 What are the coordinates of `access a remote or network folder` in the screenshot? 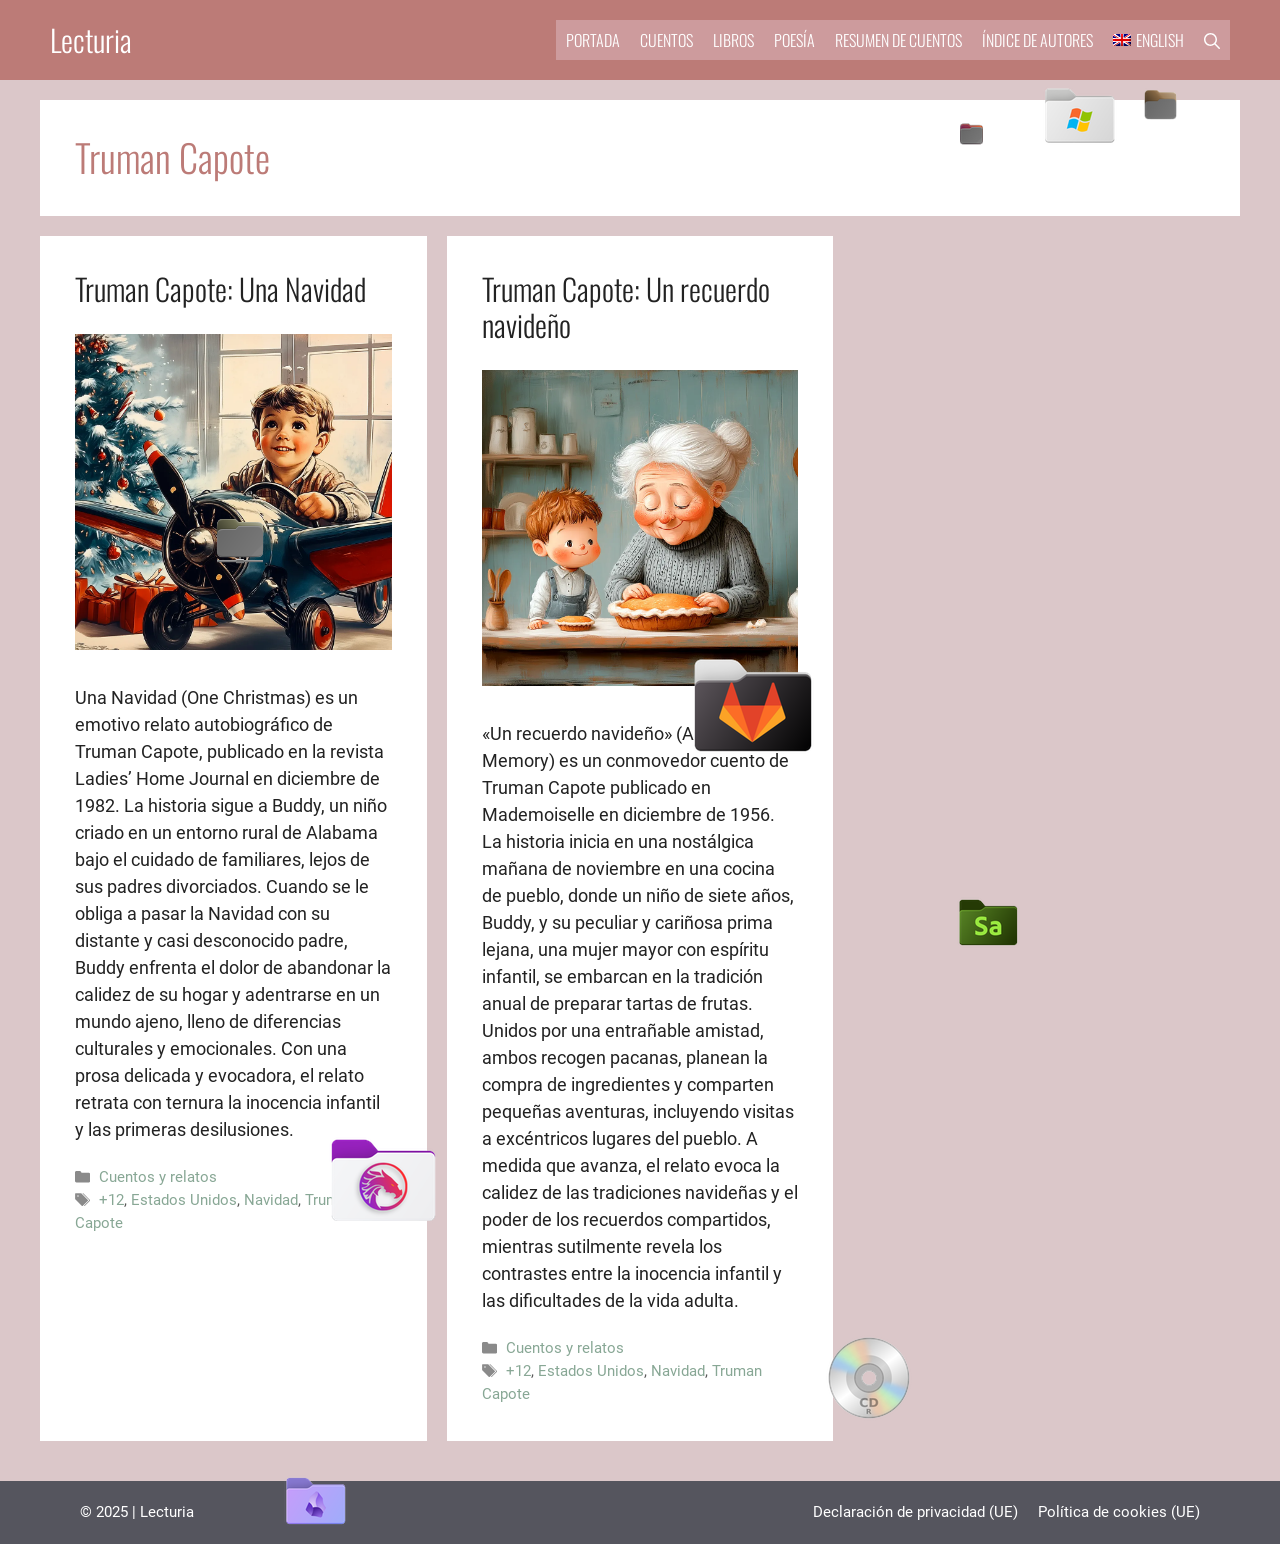 It's located at (240, 540).